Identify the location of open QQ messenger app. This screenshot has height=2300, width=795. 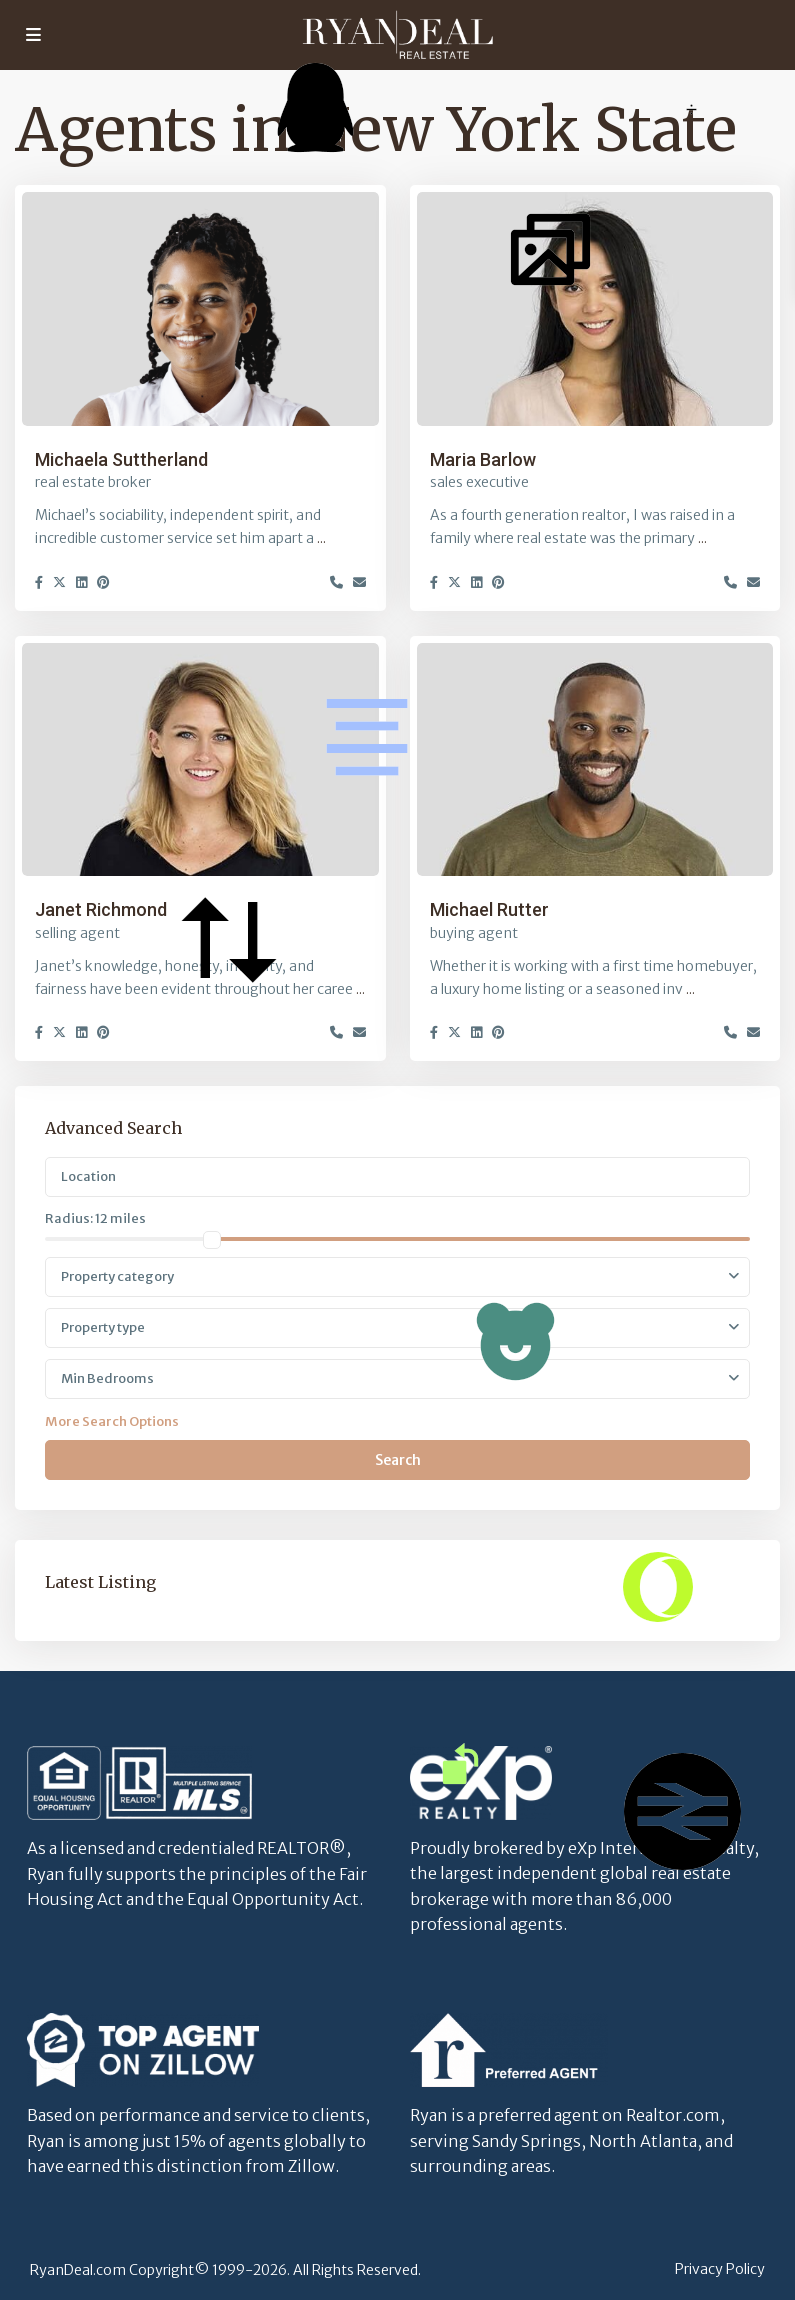
(315, 107).